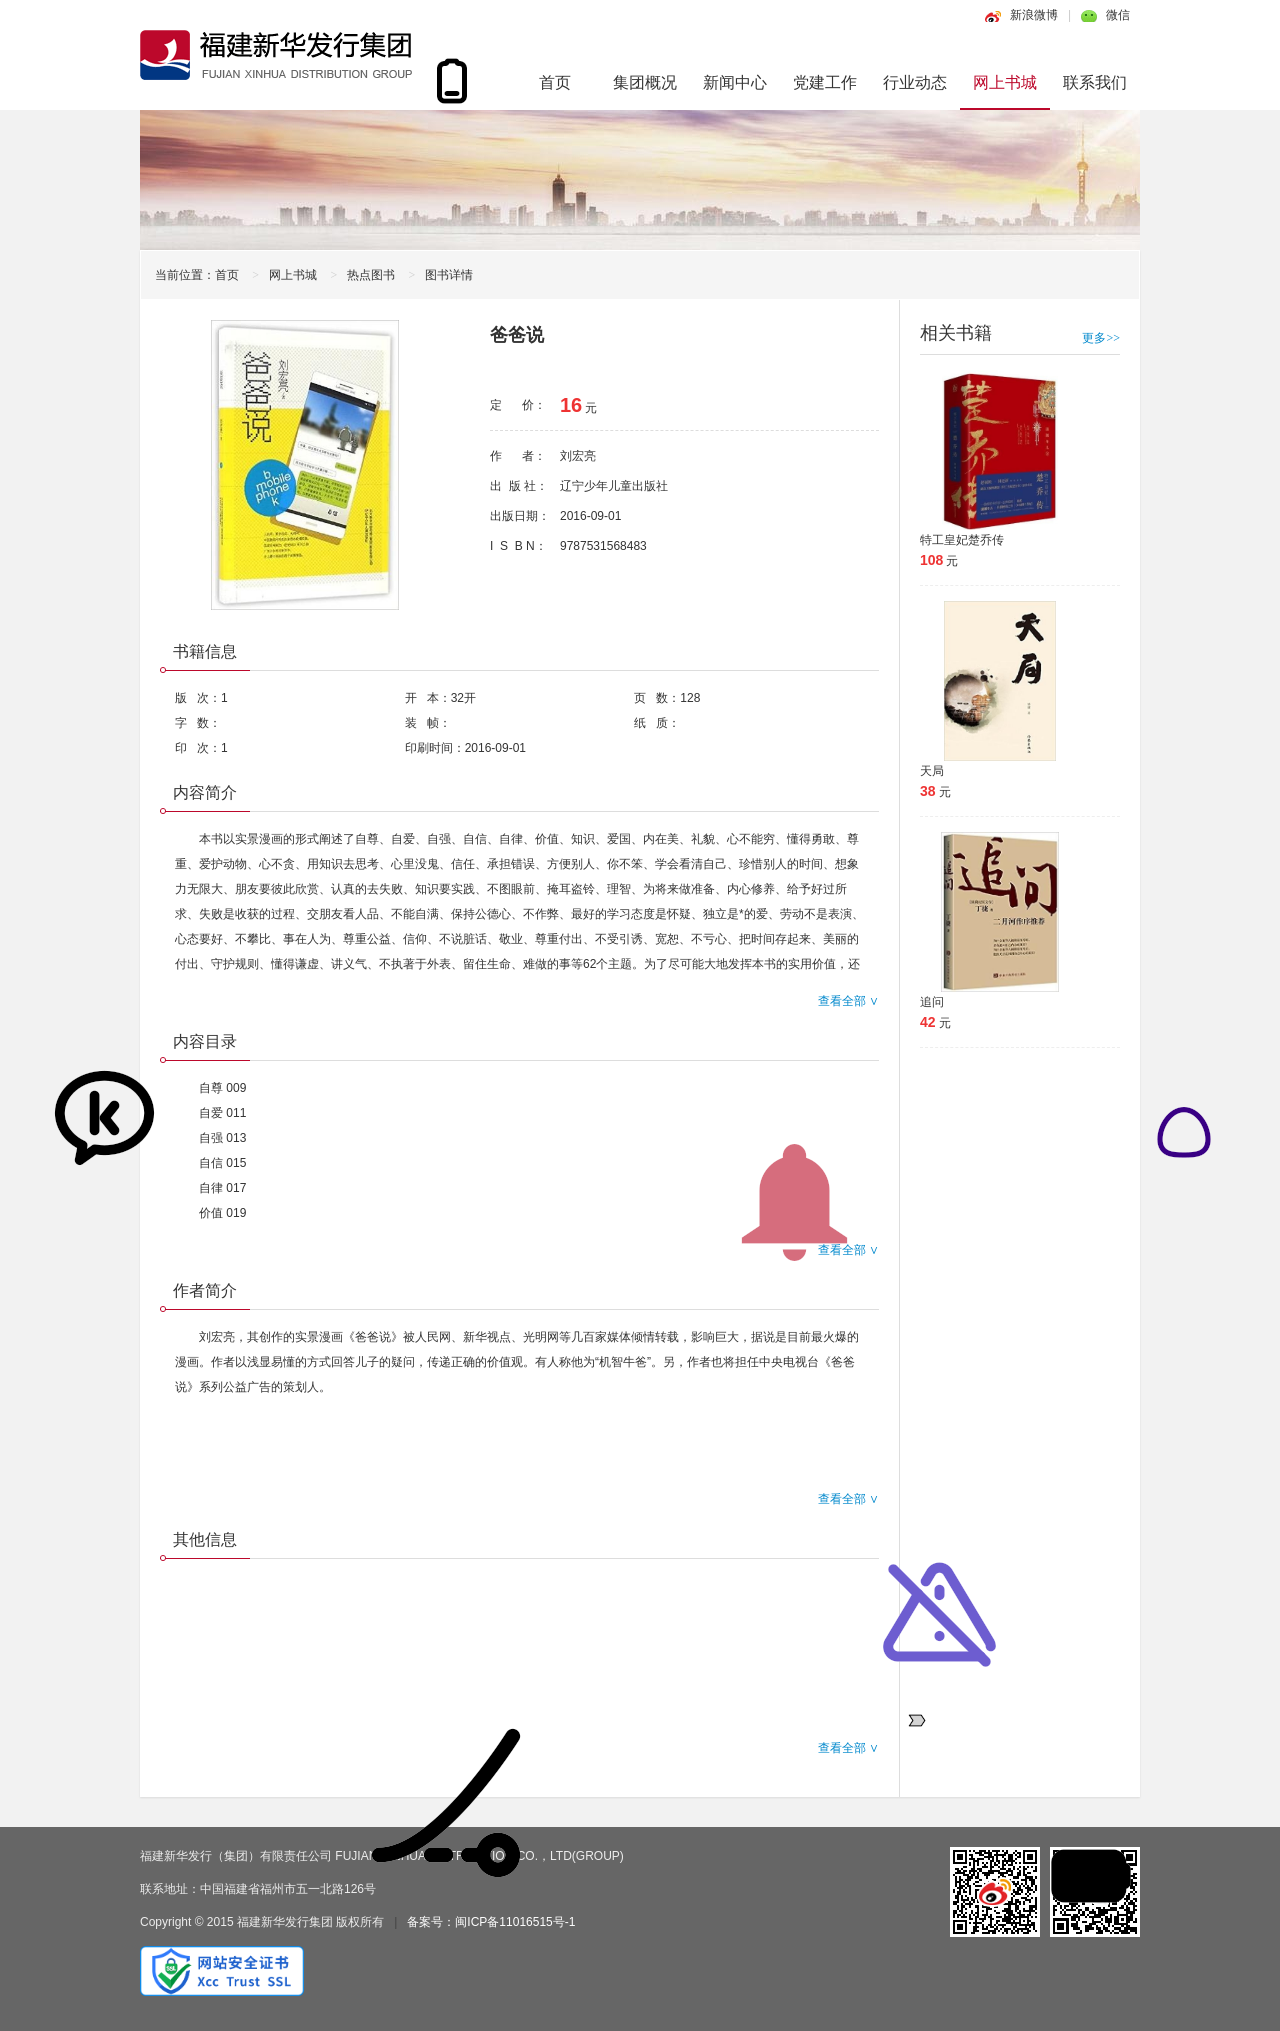 This screenshot has height=2031, width=1280. What do you see at coordinates (104, 1115) in the screenshot?
I see `open KakaoTalk messaging app` at bounding box center [104, 1115].